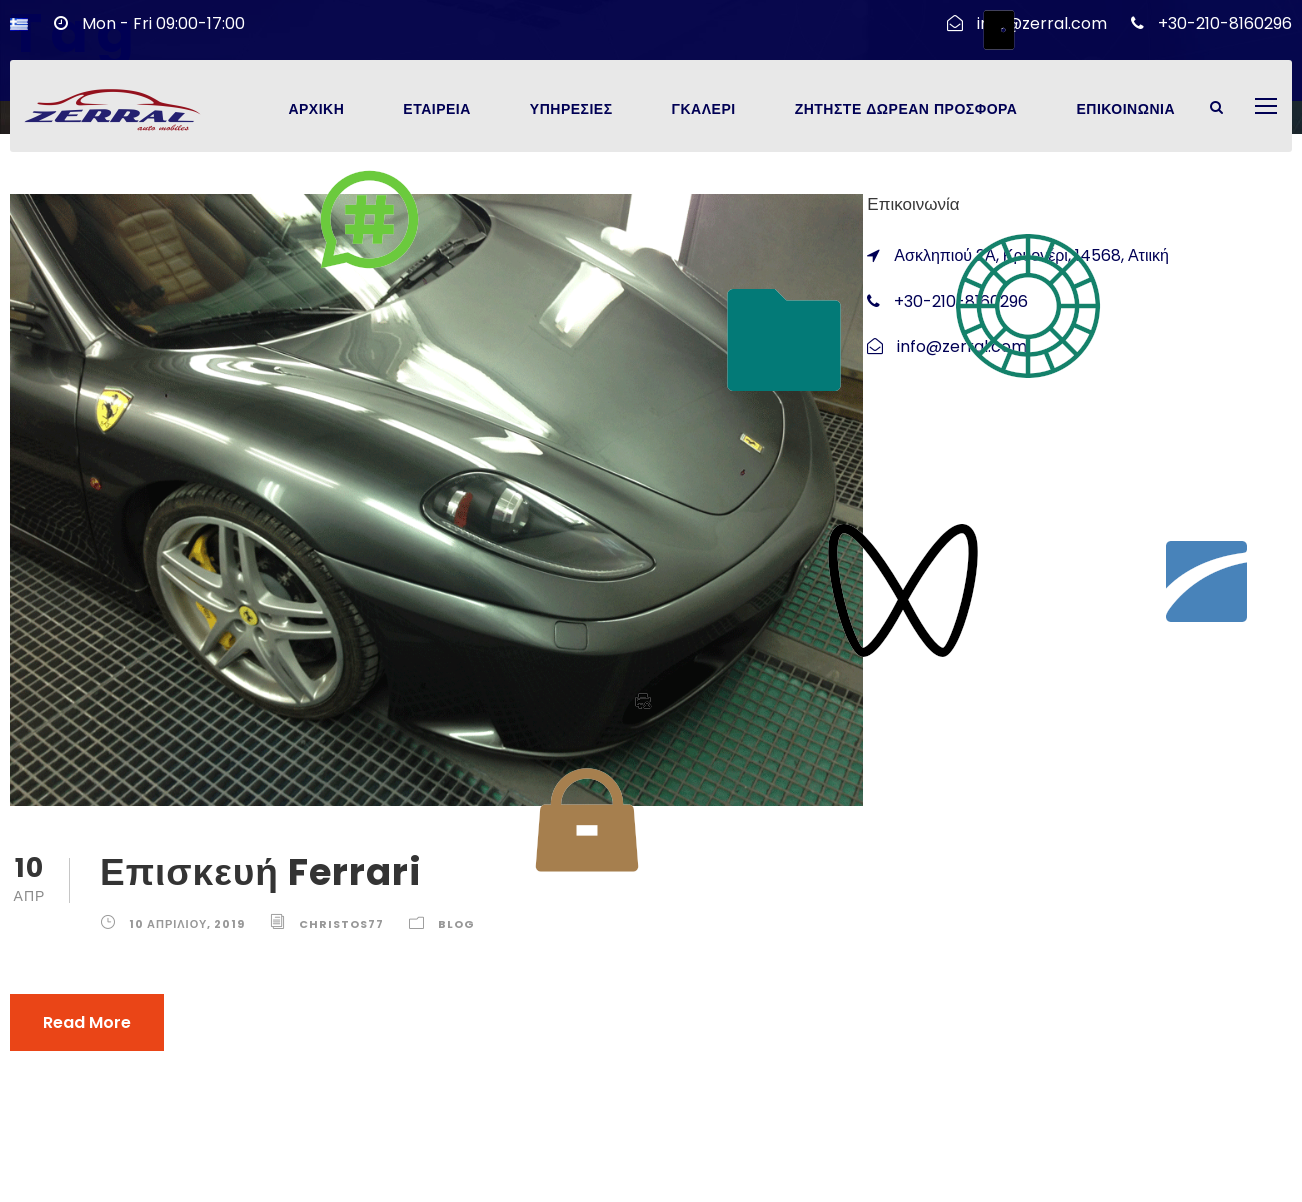  What do you see at coordinates (643, 701) in the screenshot?
I see `connect printer to cloud storage` at bounding box center [643, 701].